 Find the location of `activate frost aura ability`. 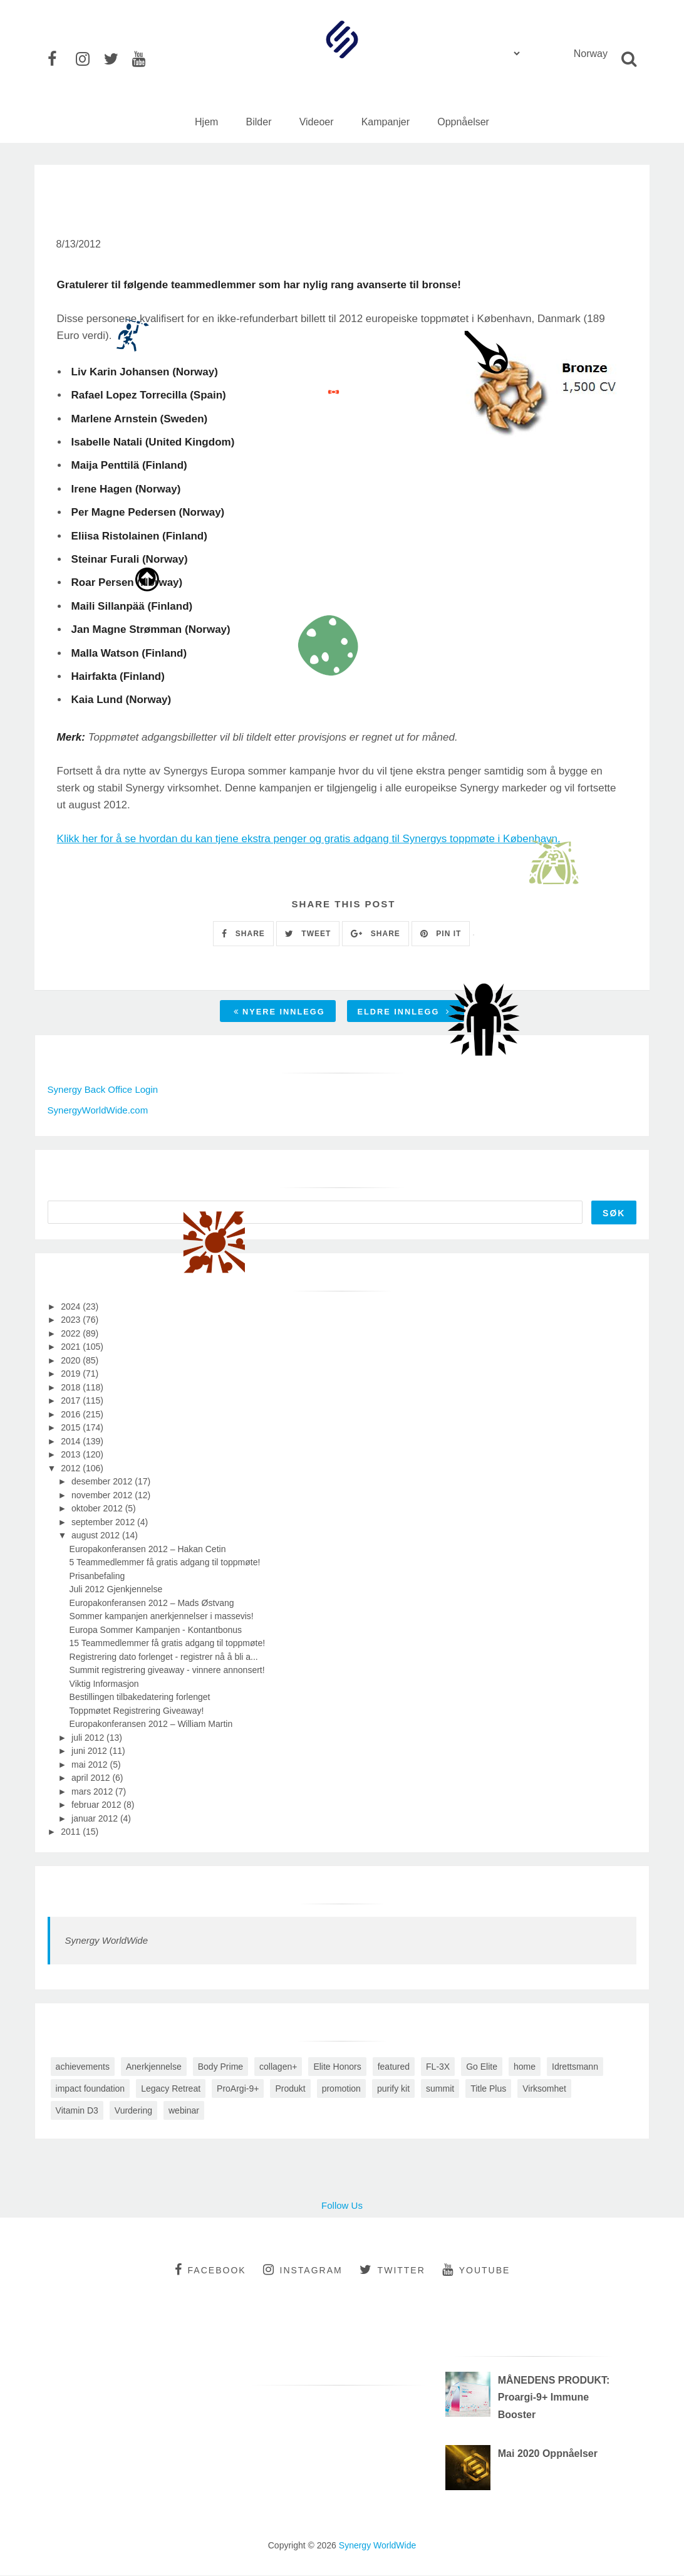

activate frost aura ability is located at coordinates (484, 1019).